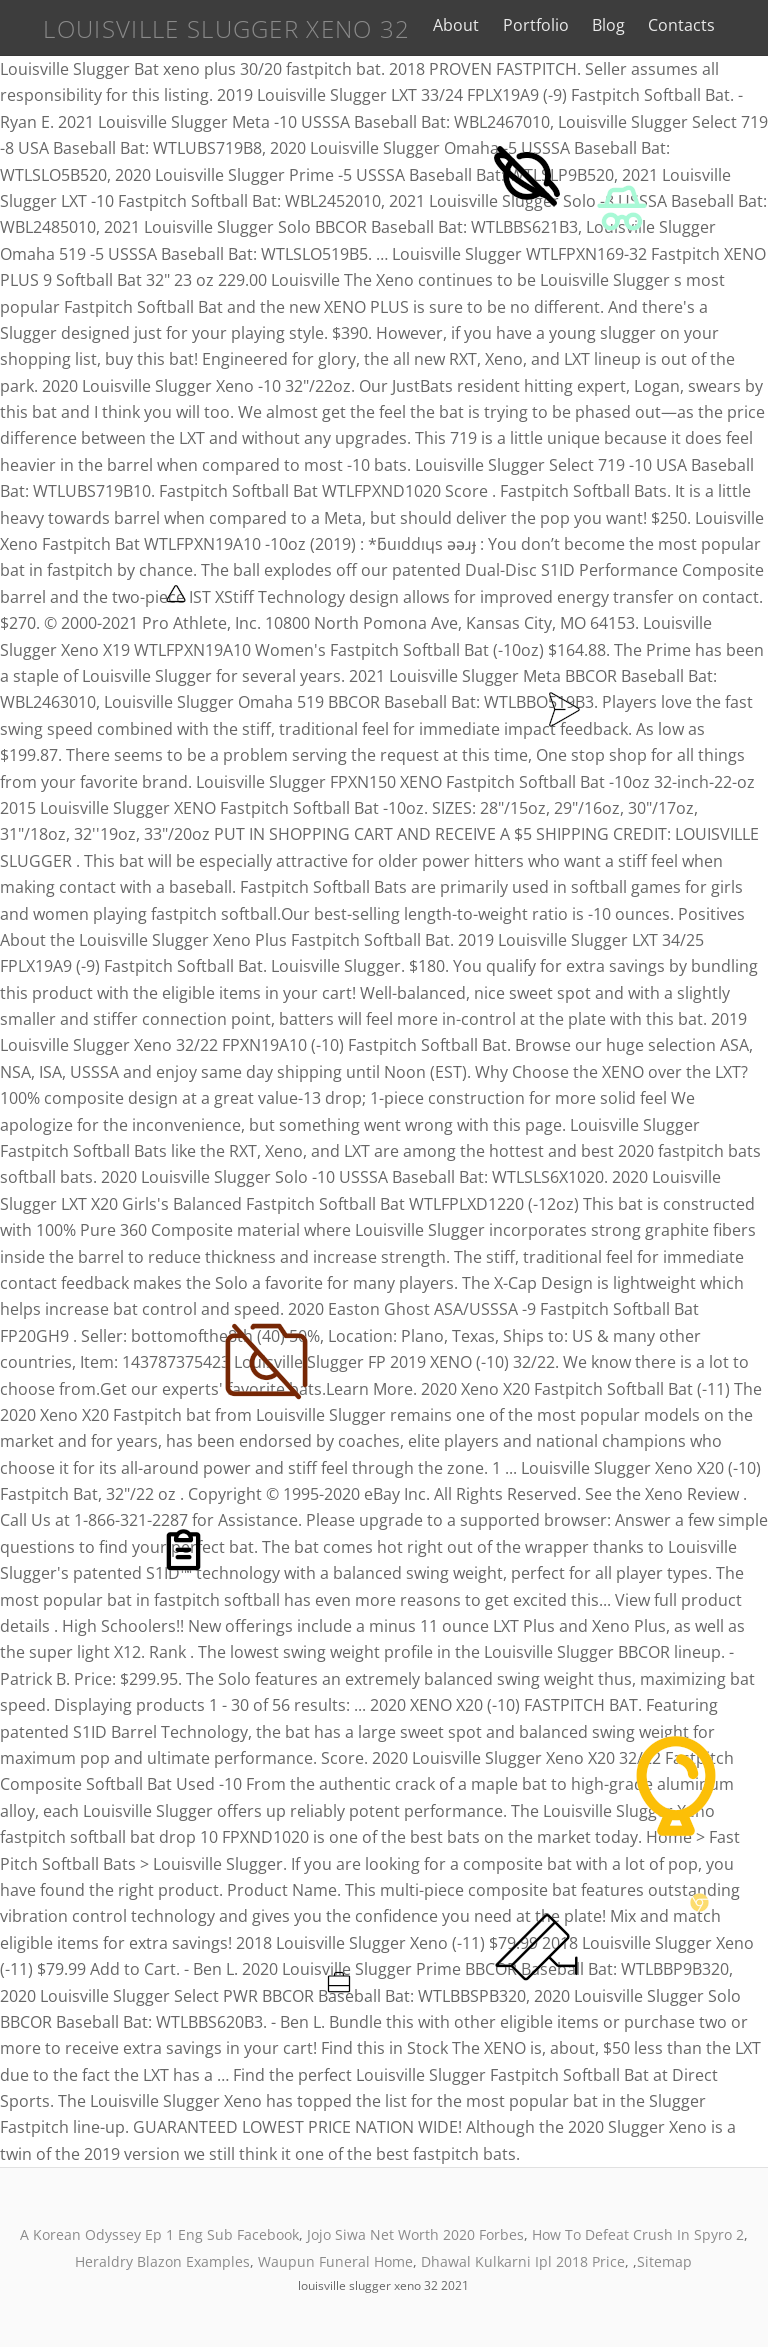 The width and height of the screenshot is (768, 2347). What do you see at coordinates (622, 208) in the screenshot?
I see `enable incognito or private browsing mode` at bounding box center [622, 208].